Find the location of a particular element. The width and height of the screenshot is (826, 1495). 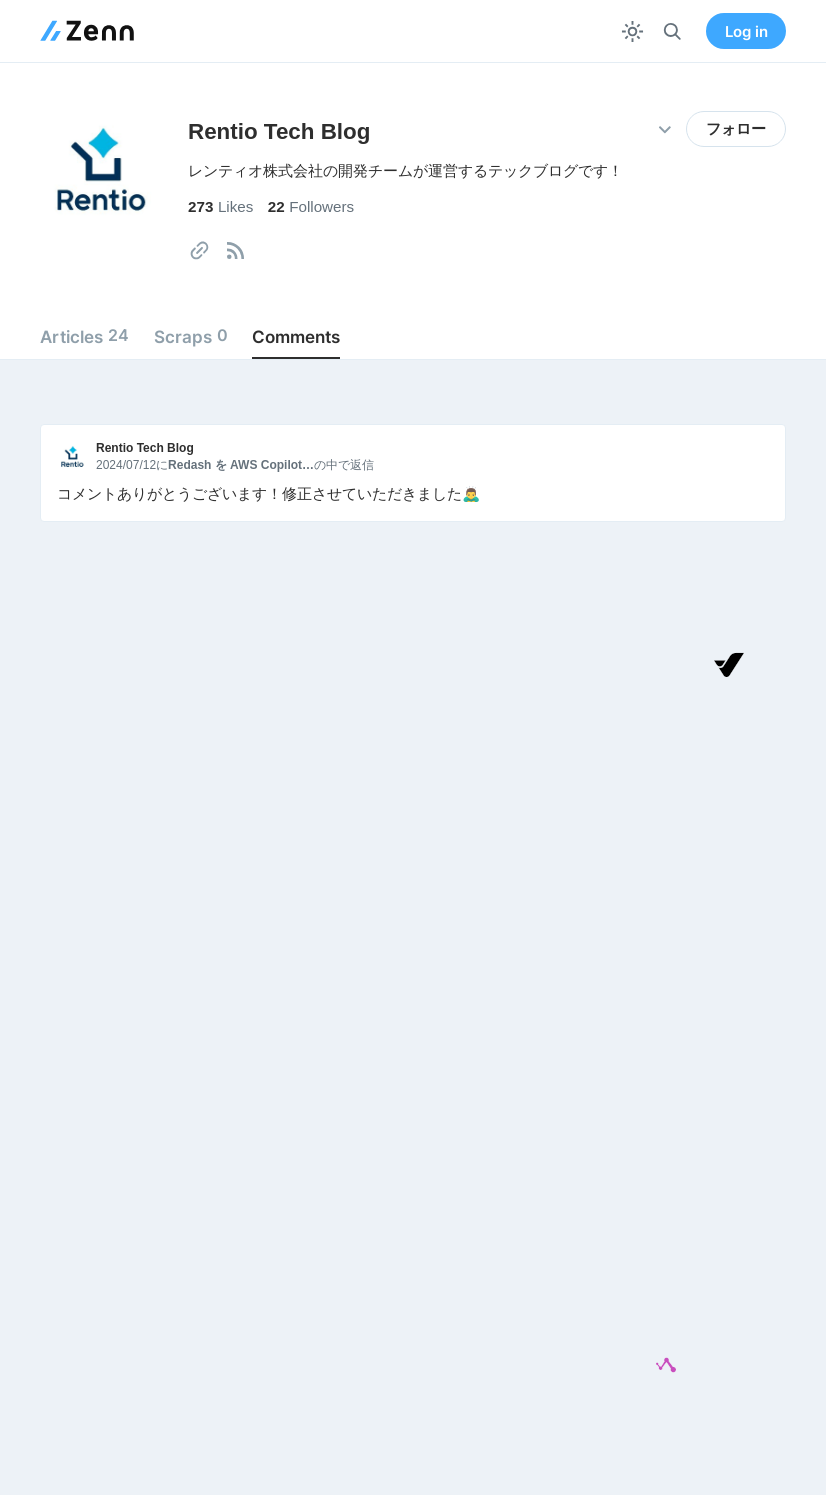

voip.ms logo is located at coordinates (729, 665).